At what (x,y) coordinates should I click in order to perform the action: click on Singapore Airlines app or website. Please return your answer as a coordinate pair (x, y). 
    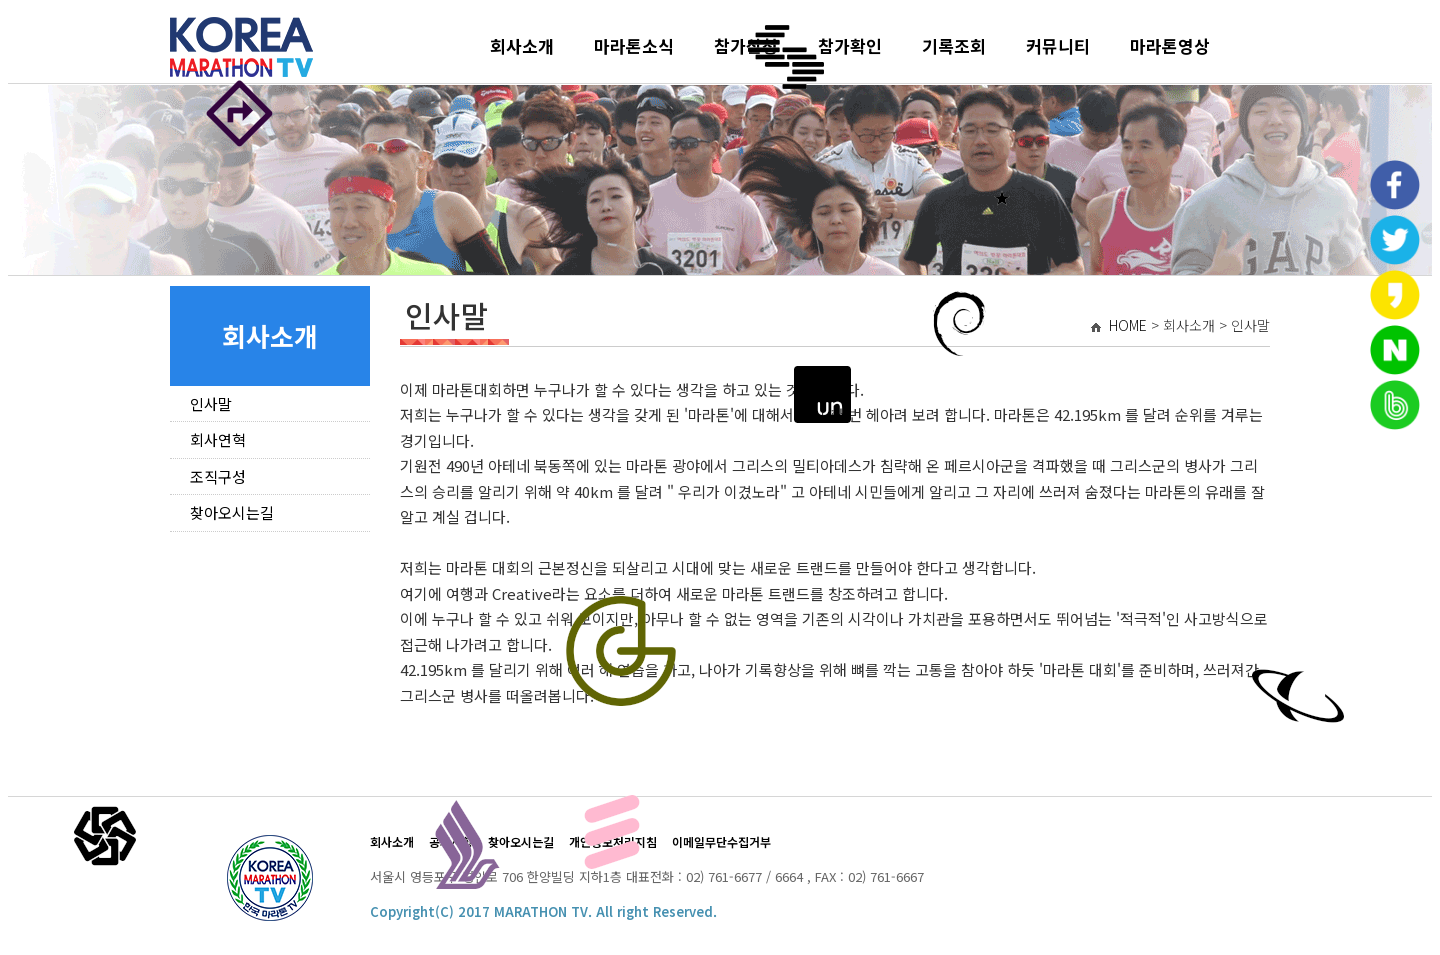
    Looking at the image, I should click on (467, 844).